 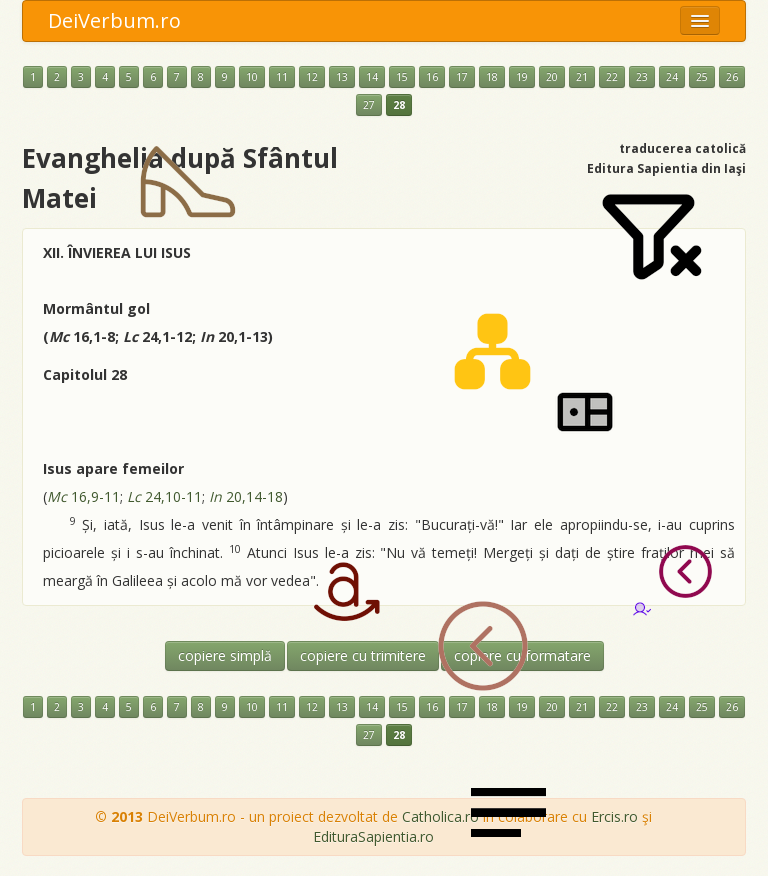 What do you see at coordinates (508, 812) in the screenshot?
I see `view or access notes` at bounding box center [508, 812].